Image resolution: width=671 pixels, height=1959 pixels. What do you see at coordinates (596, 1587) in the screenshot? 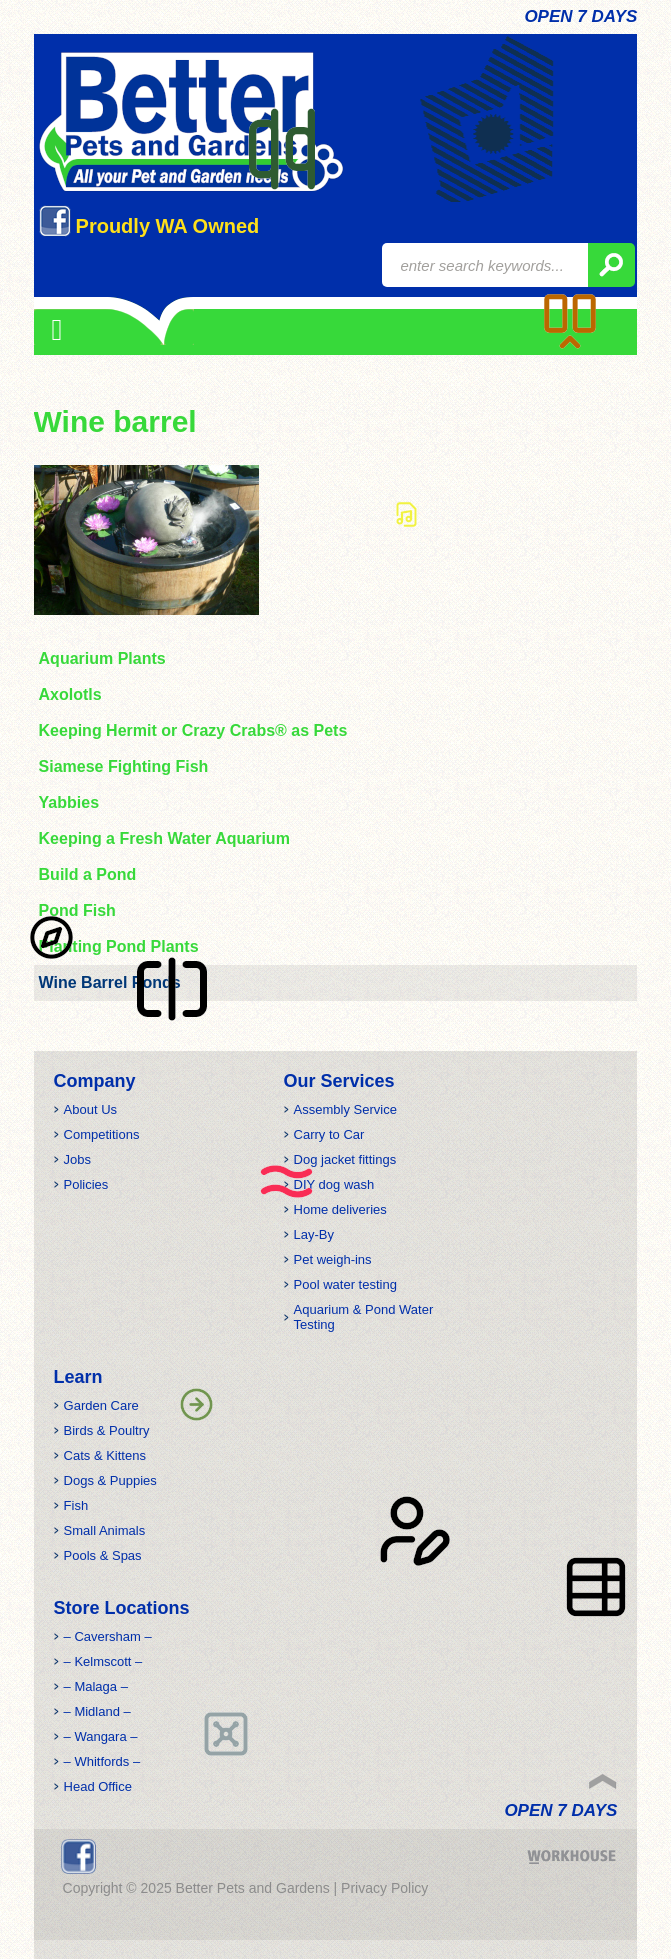
I see `access table settings or configuration options` at bounding box center [596, 1587].